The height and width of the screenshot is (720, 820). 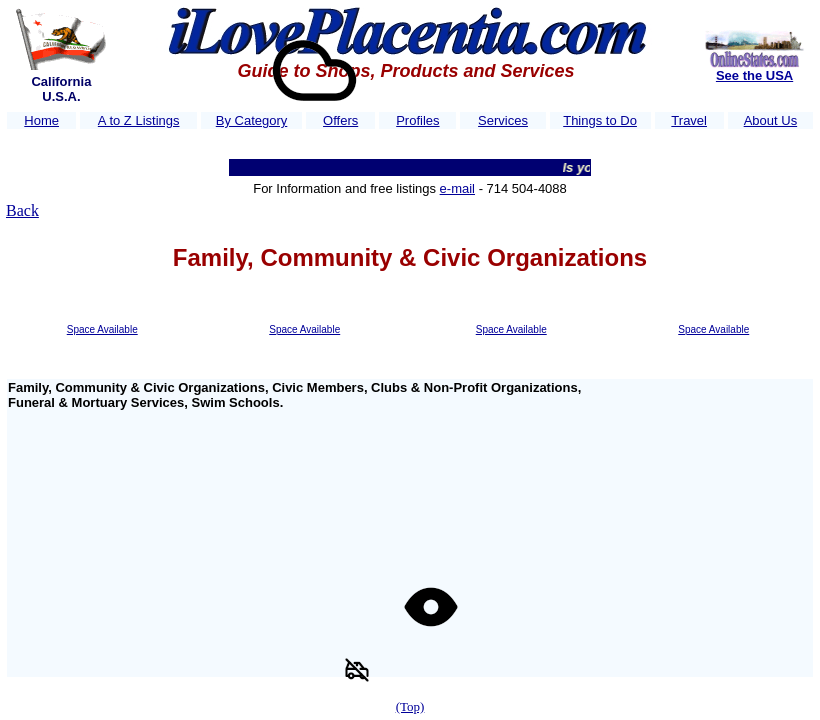 I want to click on view or preview content, so click(x=431, y=607).